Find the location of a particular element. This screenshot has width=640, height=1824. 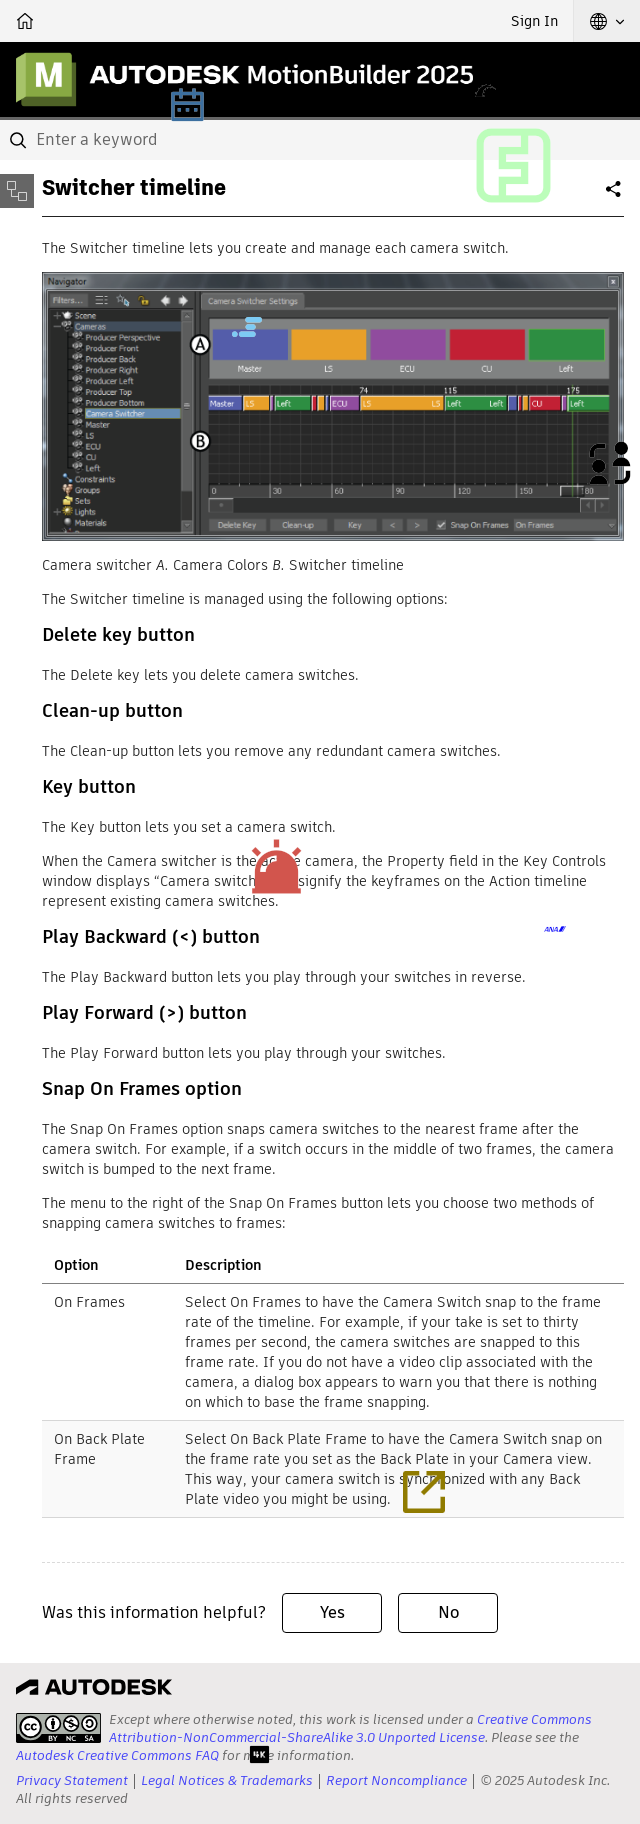

indicates a system warning or alert is located at coordinates (276, 866).